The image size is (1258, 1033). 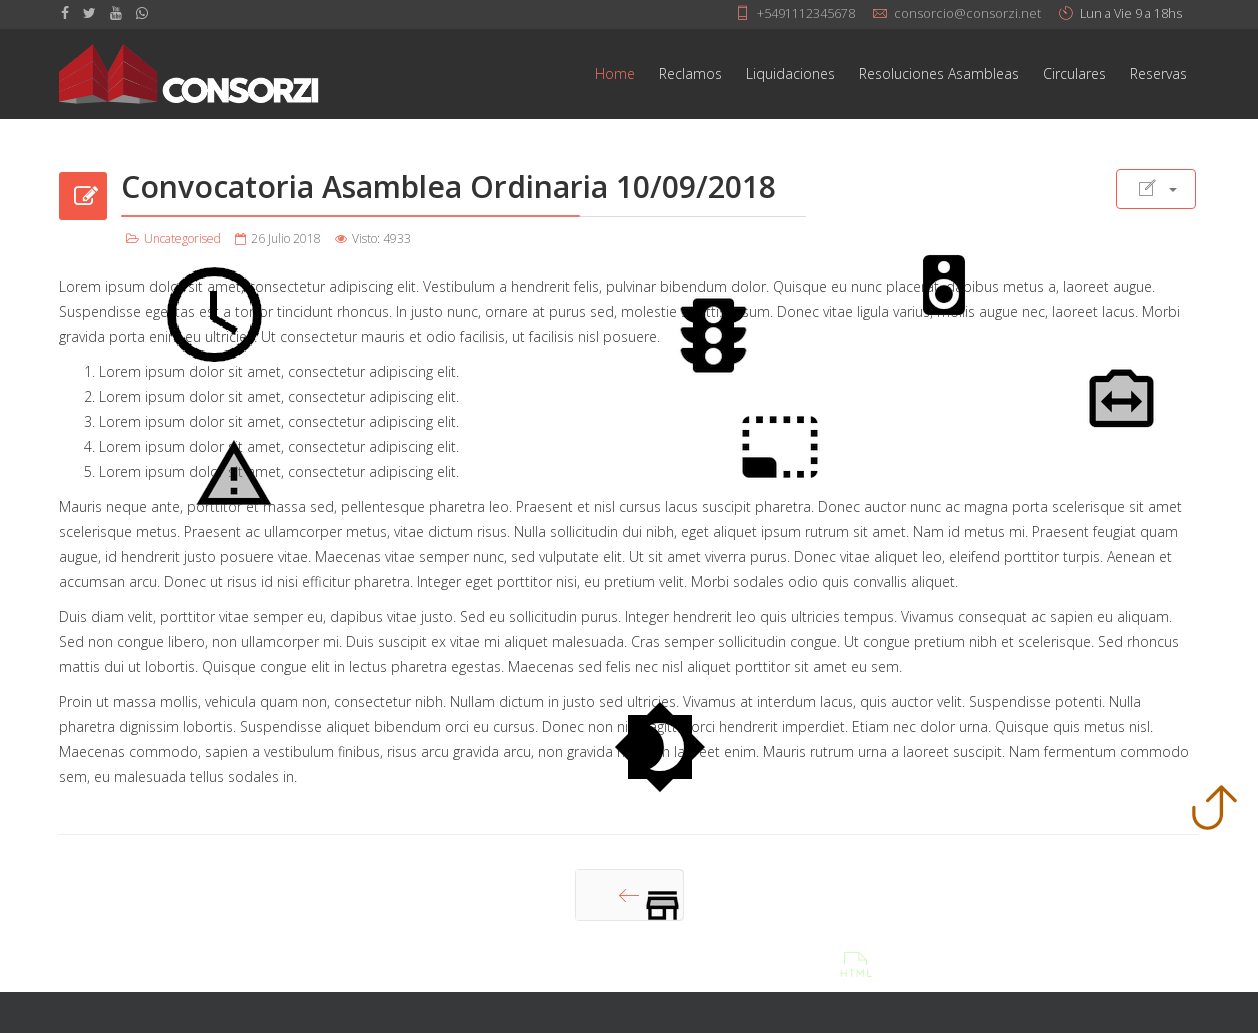 I want to click on toggle dark mode or night theme, so click(x=660, y=747).